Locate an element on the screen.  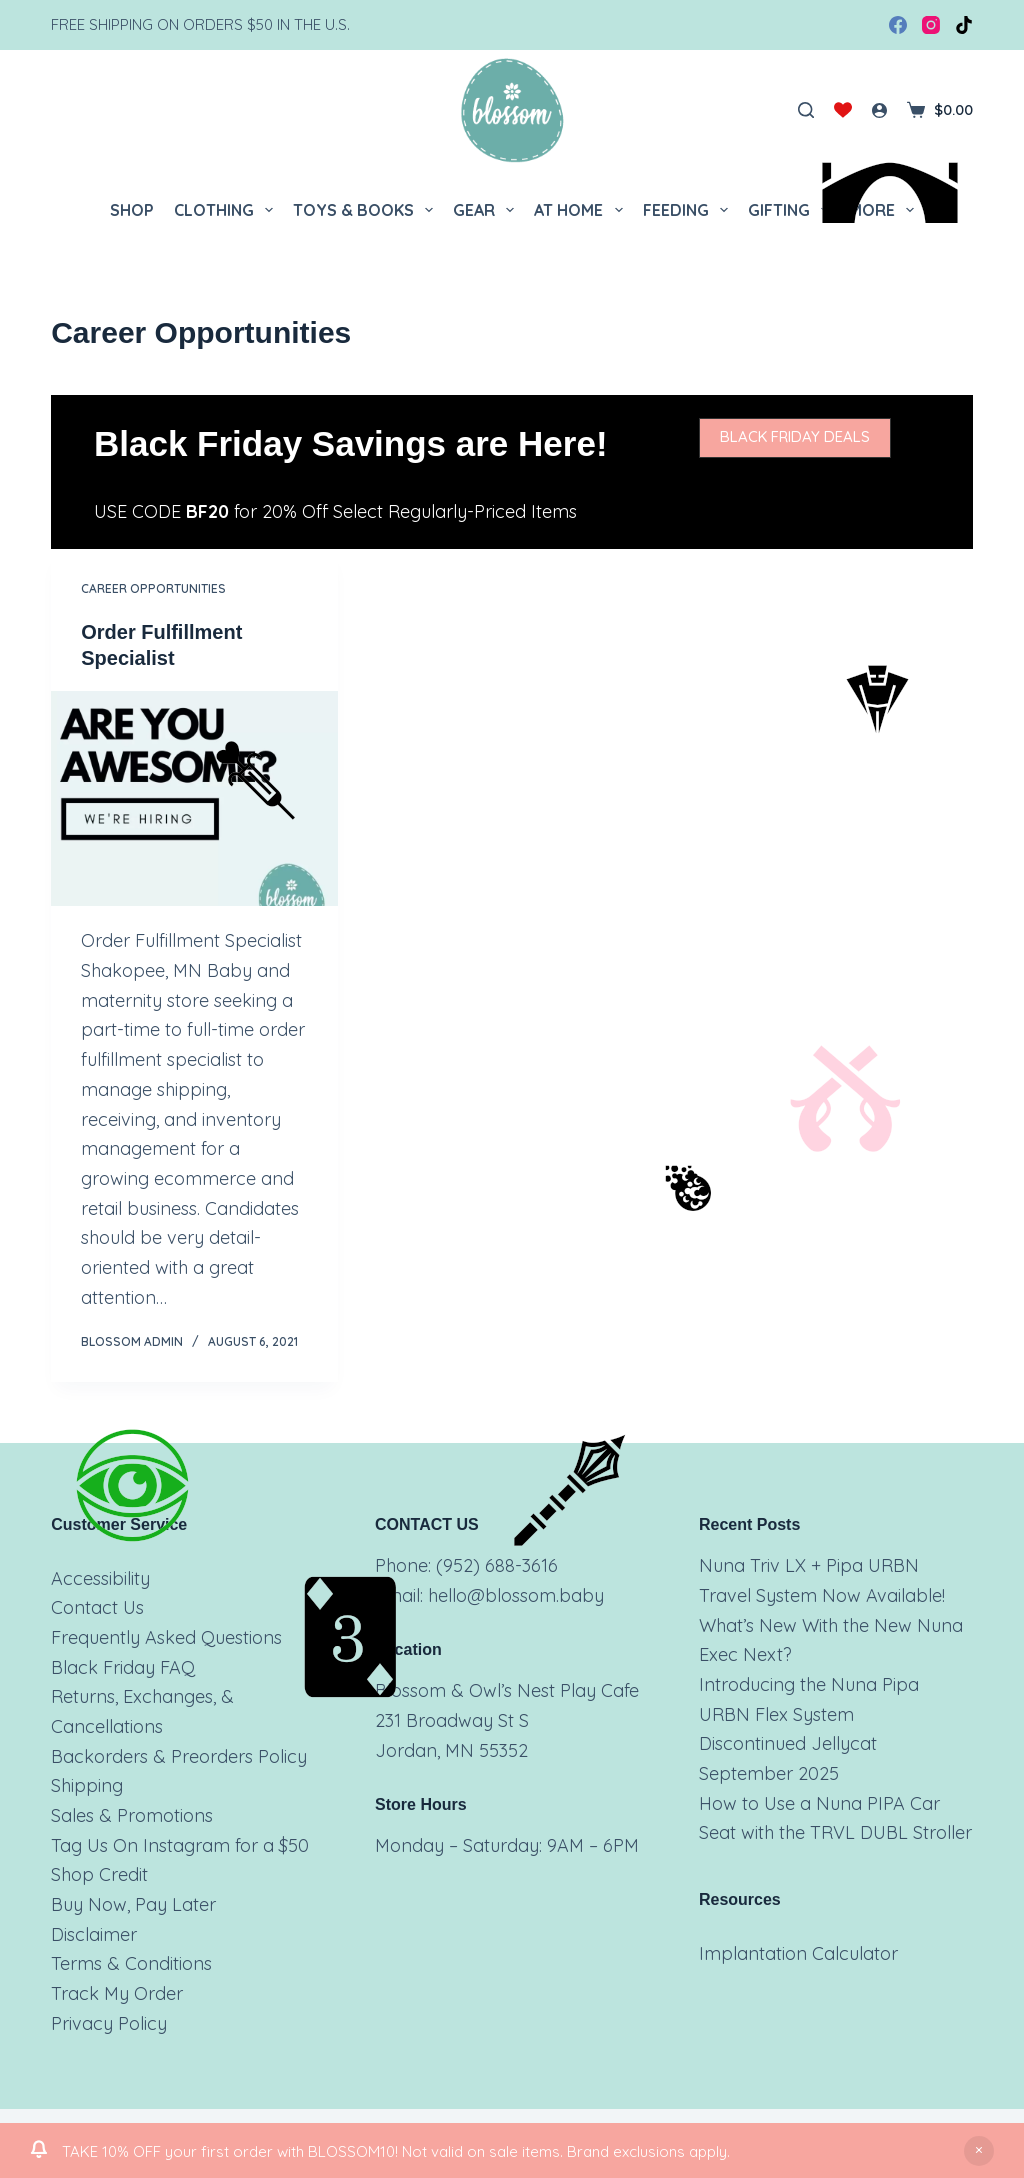
toggle password visibility off is located at coordinates (132, 1485).